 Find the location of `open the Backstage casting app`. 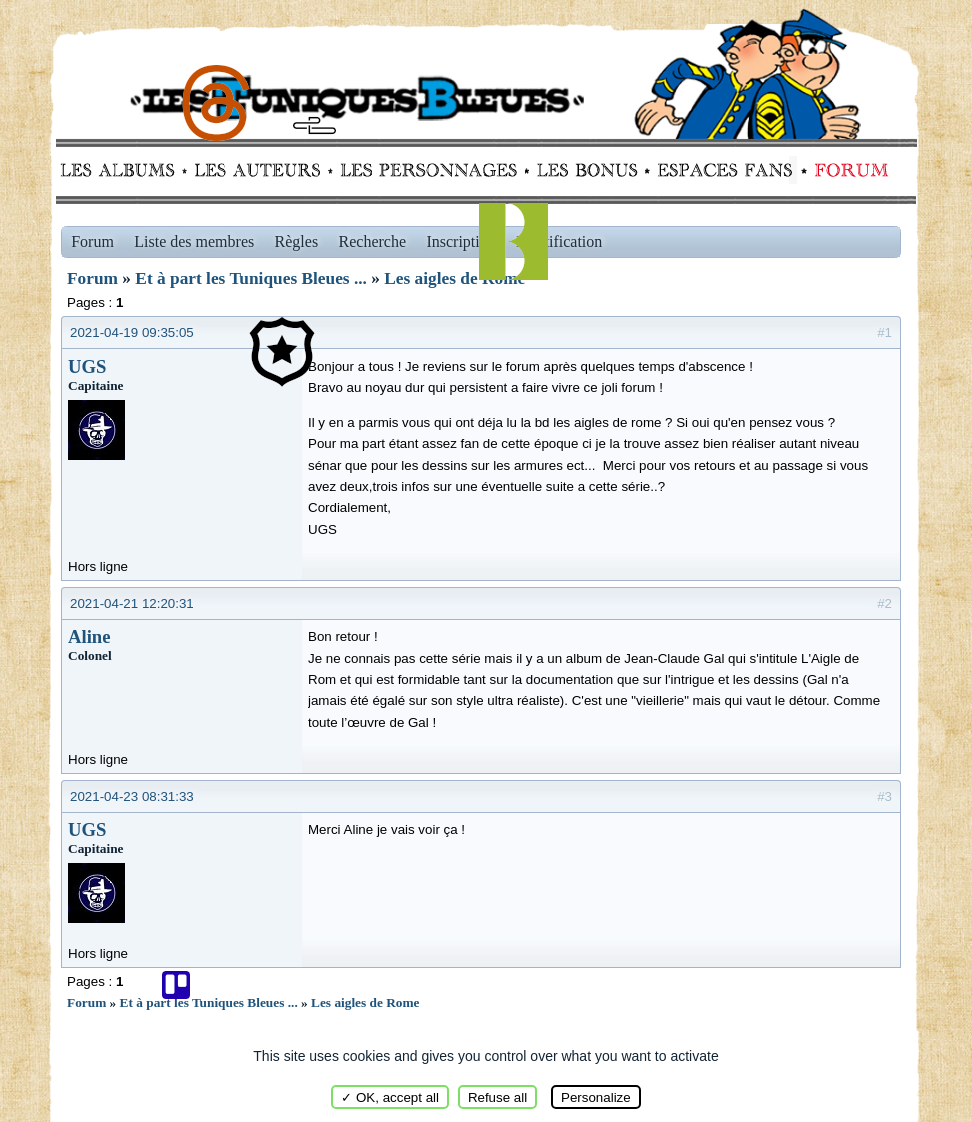

open the Backstage casting app is located at coordinates (513, 241).